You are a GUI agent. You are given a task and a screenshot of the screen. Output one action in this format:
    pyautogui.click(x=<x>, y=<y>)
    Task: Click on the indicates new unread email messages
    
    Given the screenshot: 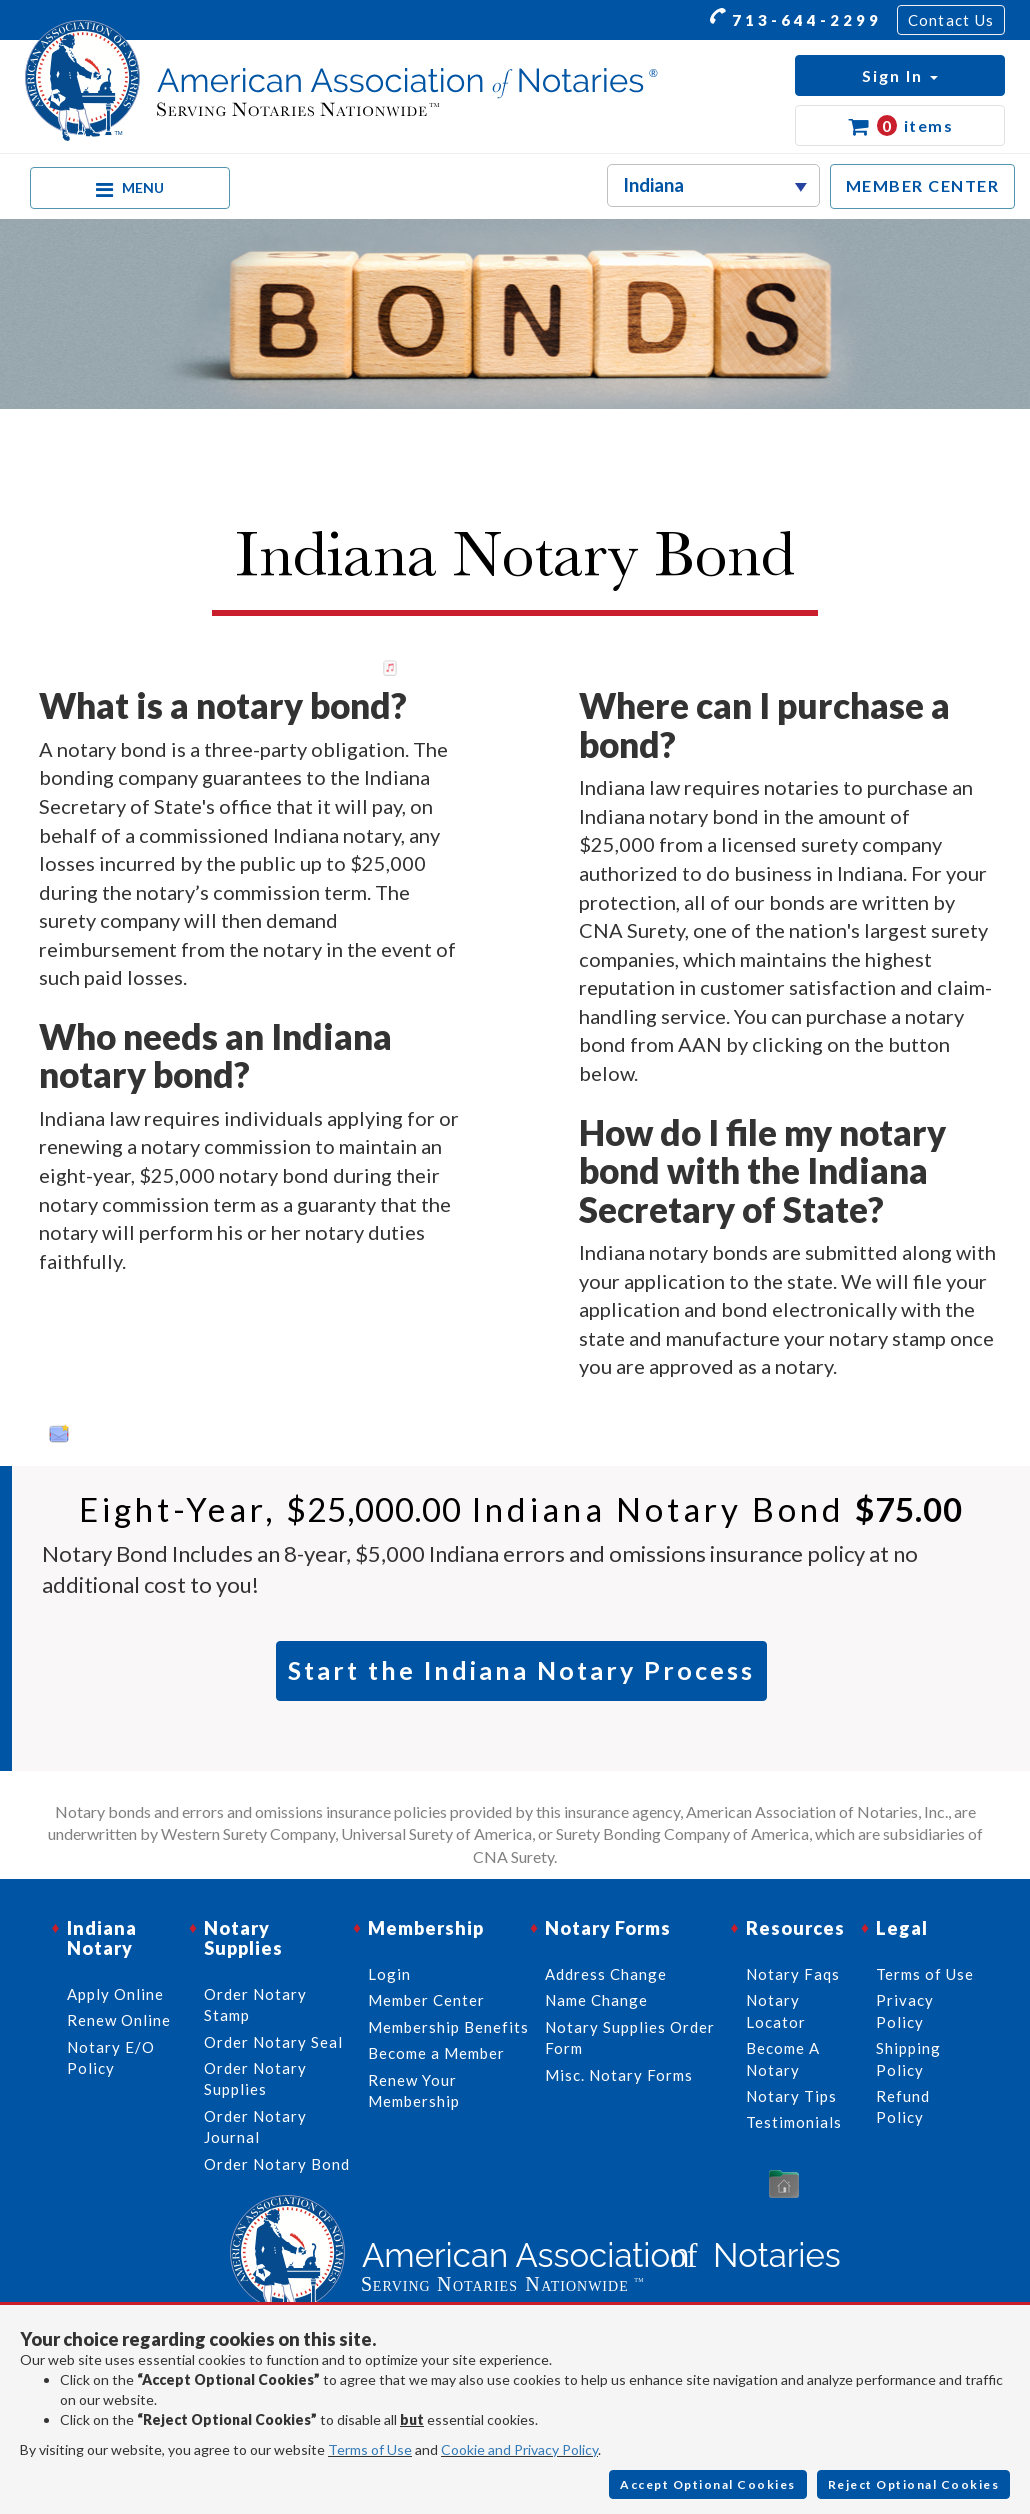 What is the action you would take?
    pyautogui.click(x=59, y=1434)
    